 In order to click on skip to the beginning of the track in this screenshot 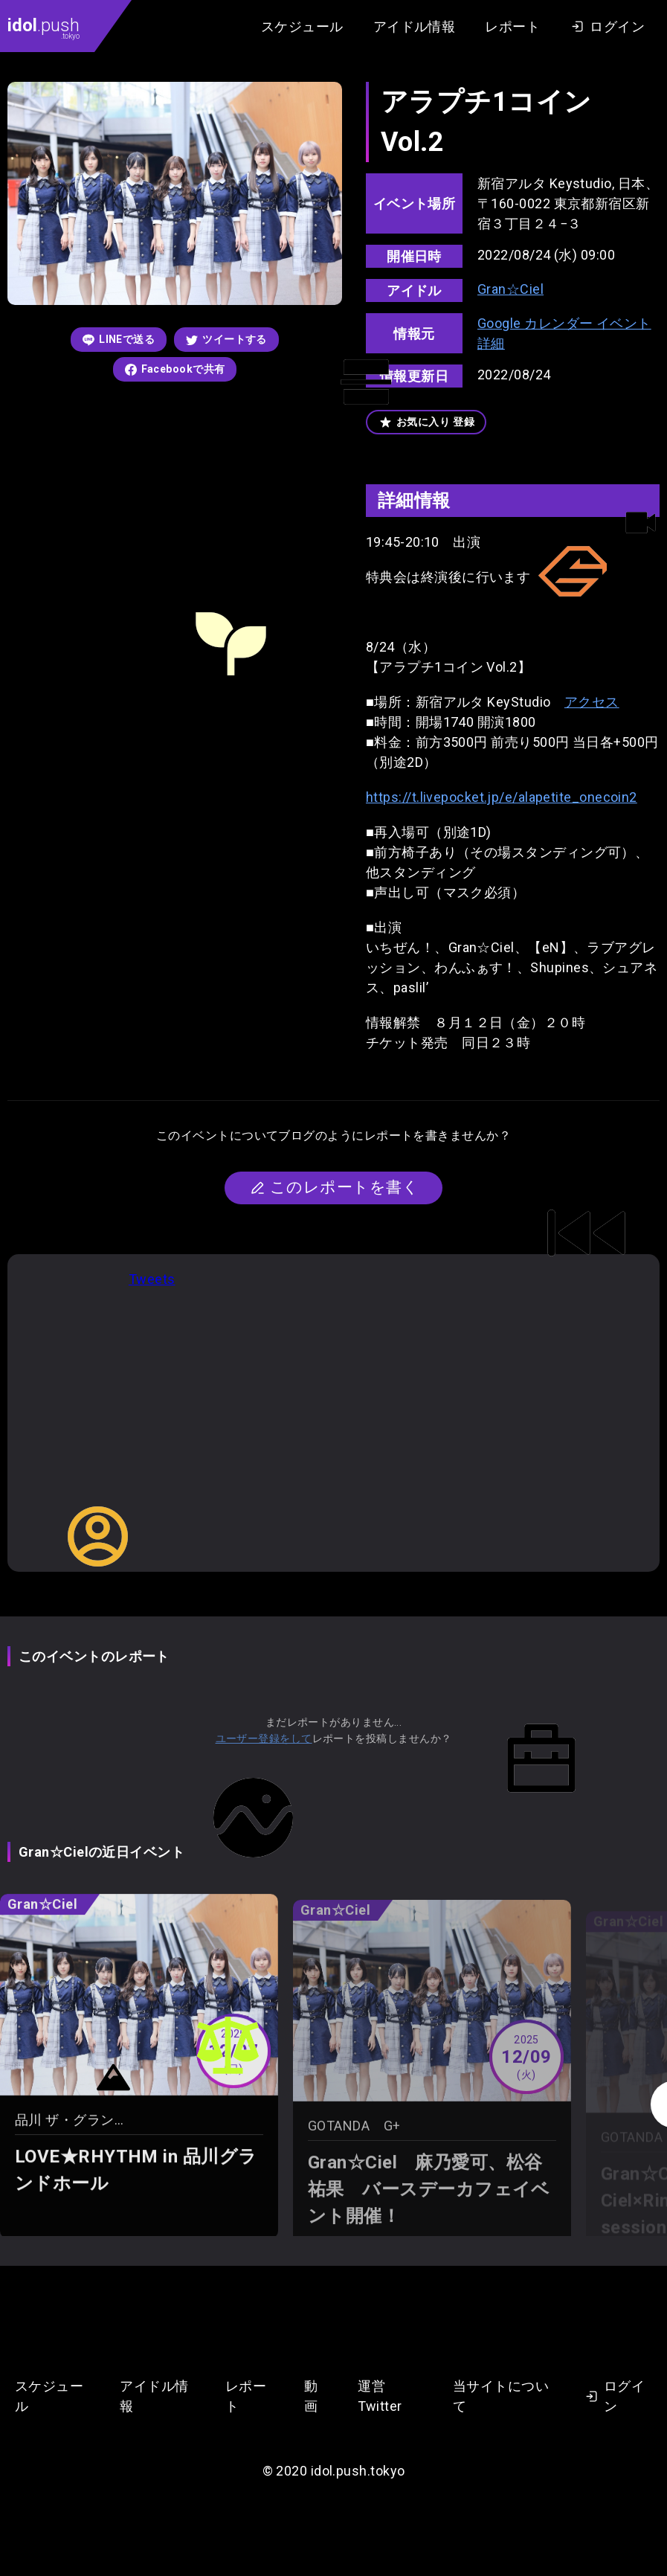, I will do `click(586, 1233)`.